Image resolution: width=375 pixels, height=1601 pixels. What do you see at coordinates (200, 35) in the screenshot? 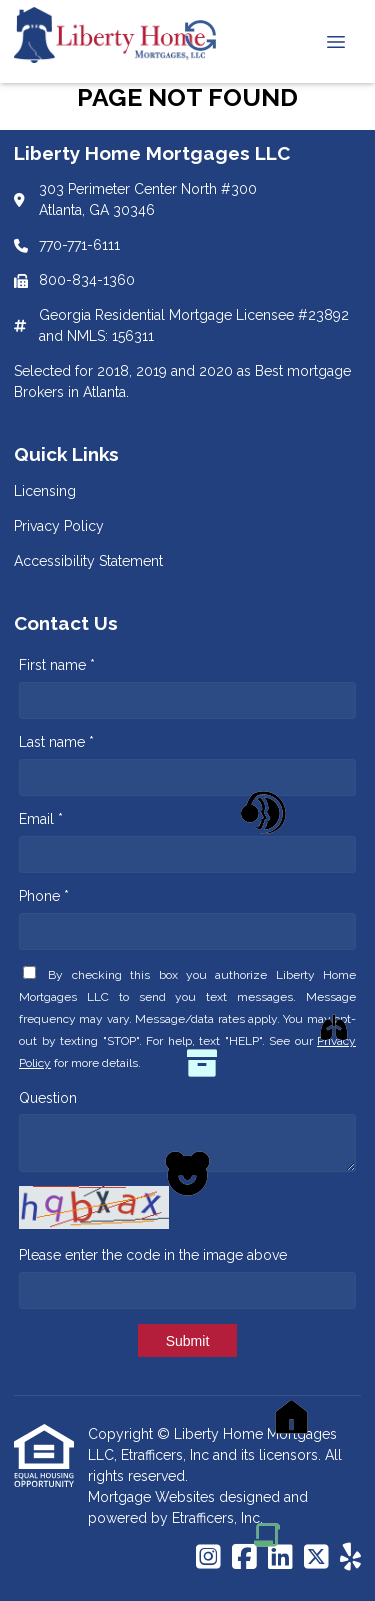
I see `undo or revert to previous state` at bounding box center [200, 35].